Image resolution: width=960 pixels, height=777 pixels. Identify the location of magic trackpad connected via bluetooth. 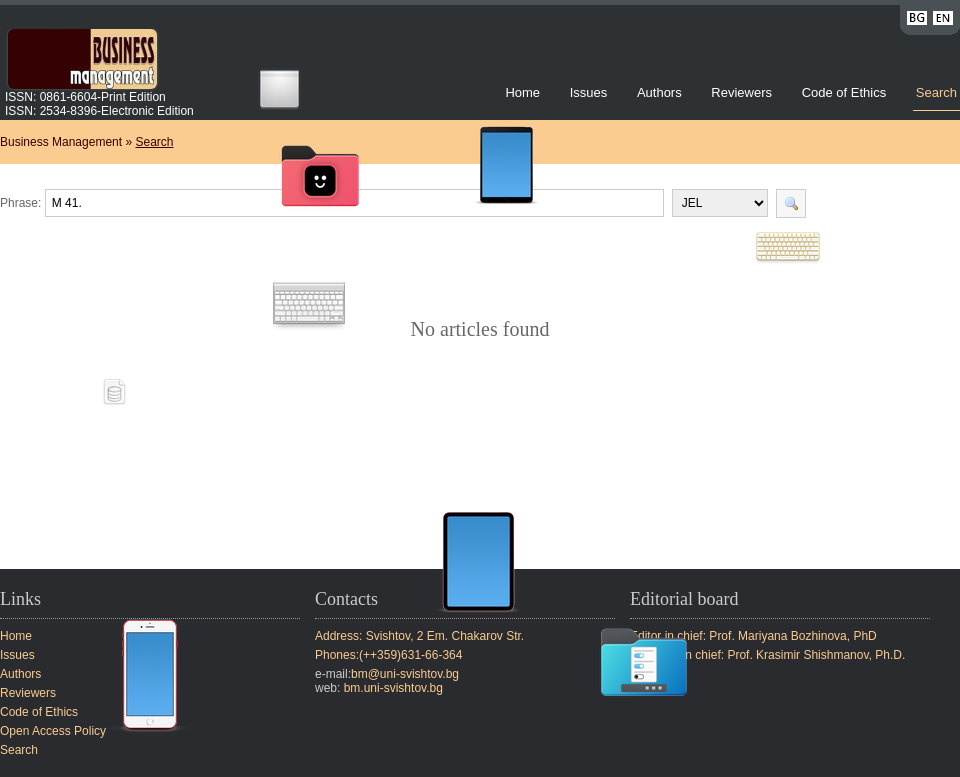
(279, 90).